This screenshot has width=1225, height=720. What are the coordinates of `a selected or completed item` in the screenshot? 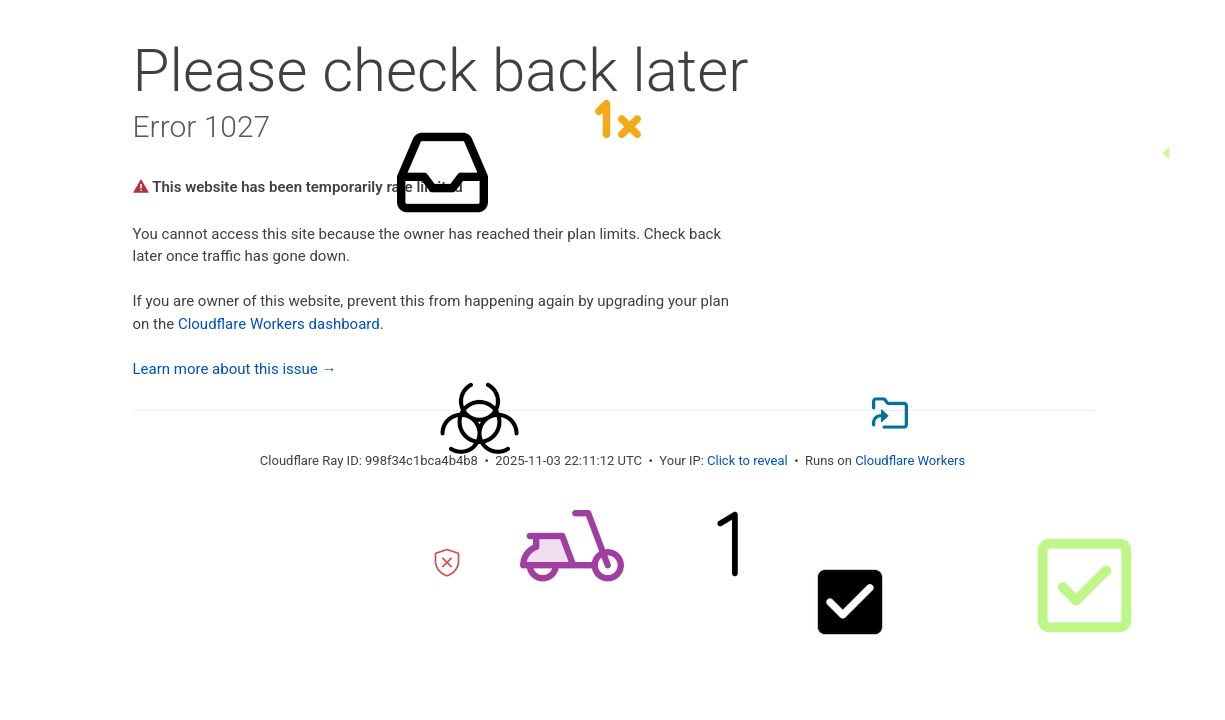 It's located at (1084, 585).